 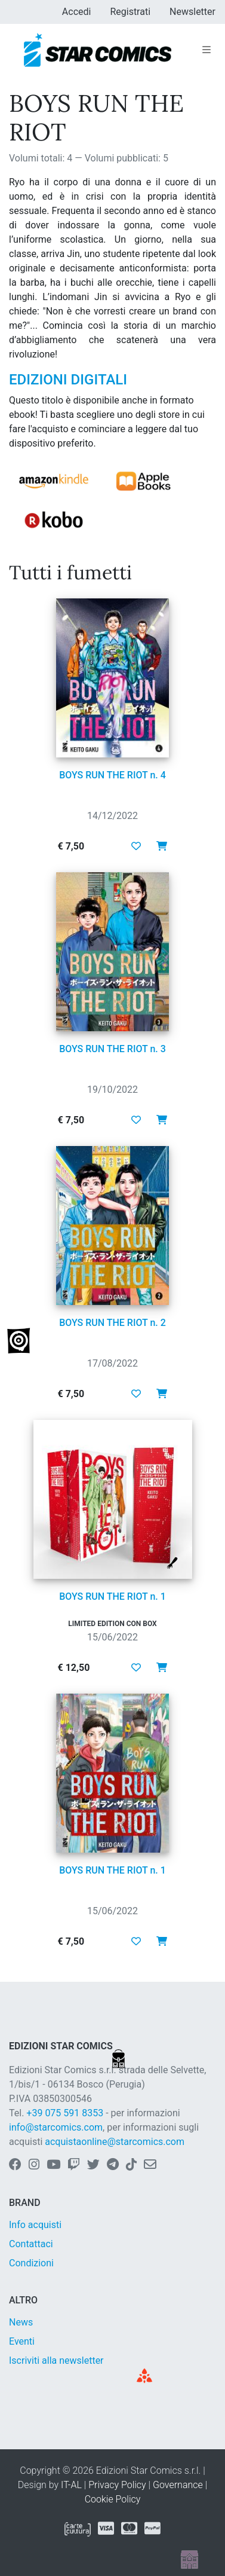 I want to click on view wanted poster or bounty target, so click(x=19, y=1340).